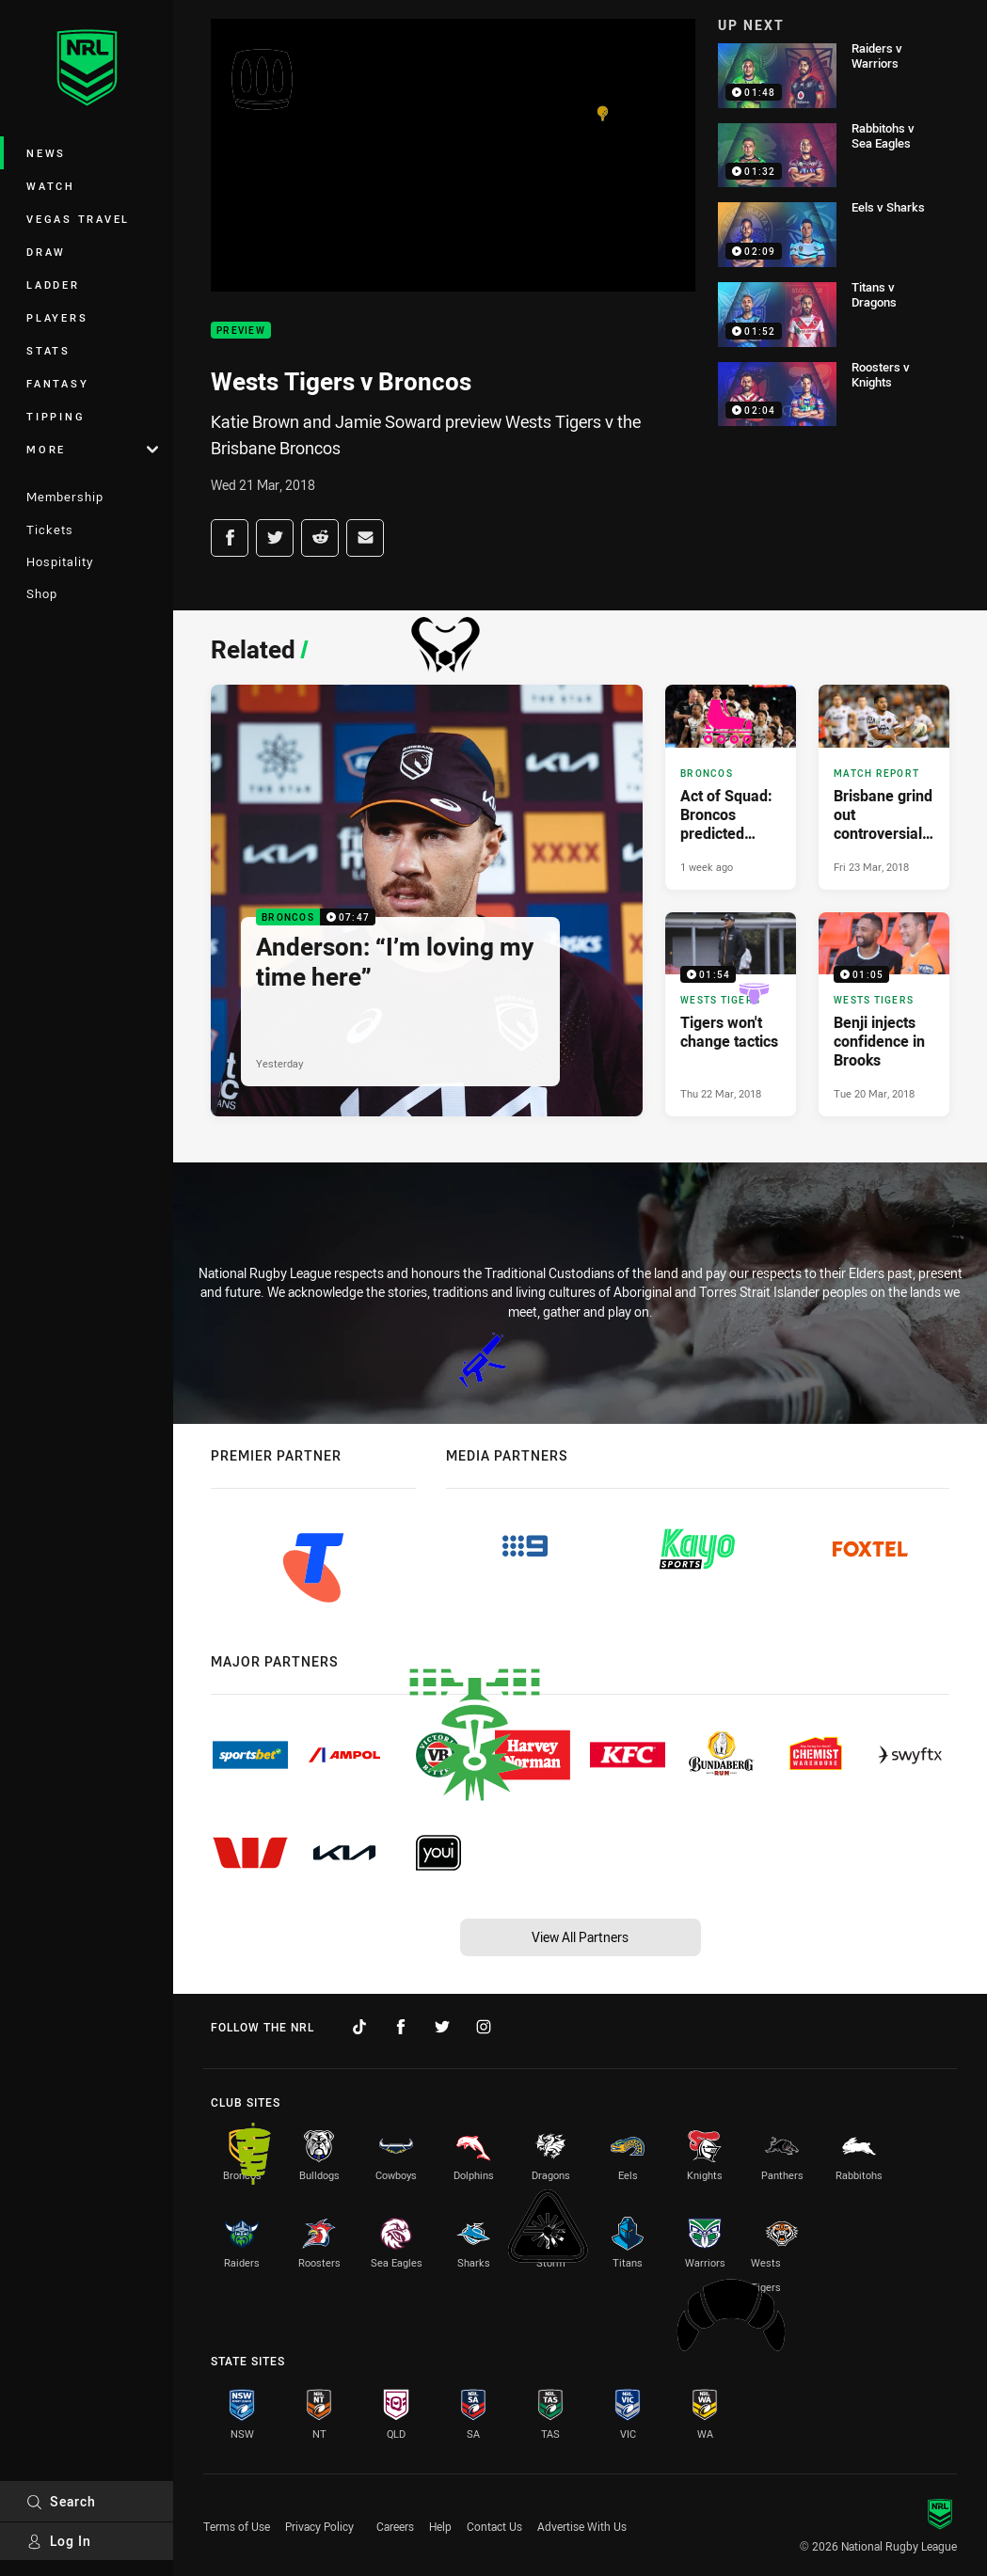  I want to click on view jewelry or accessories inventory, so click(445, 644).